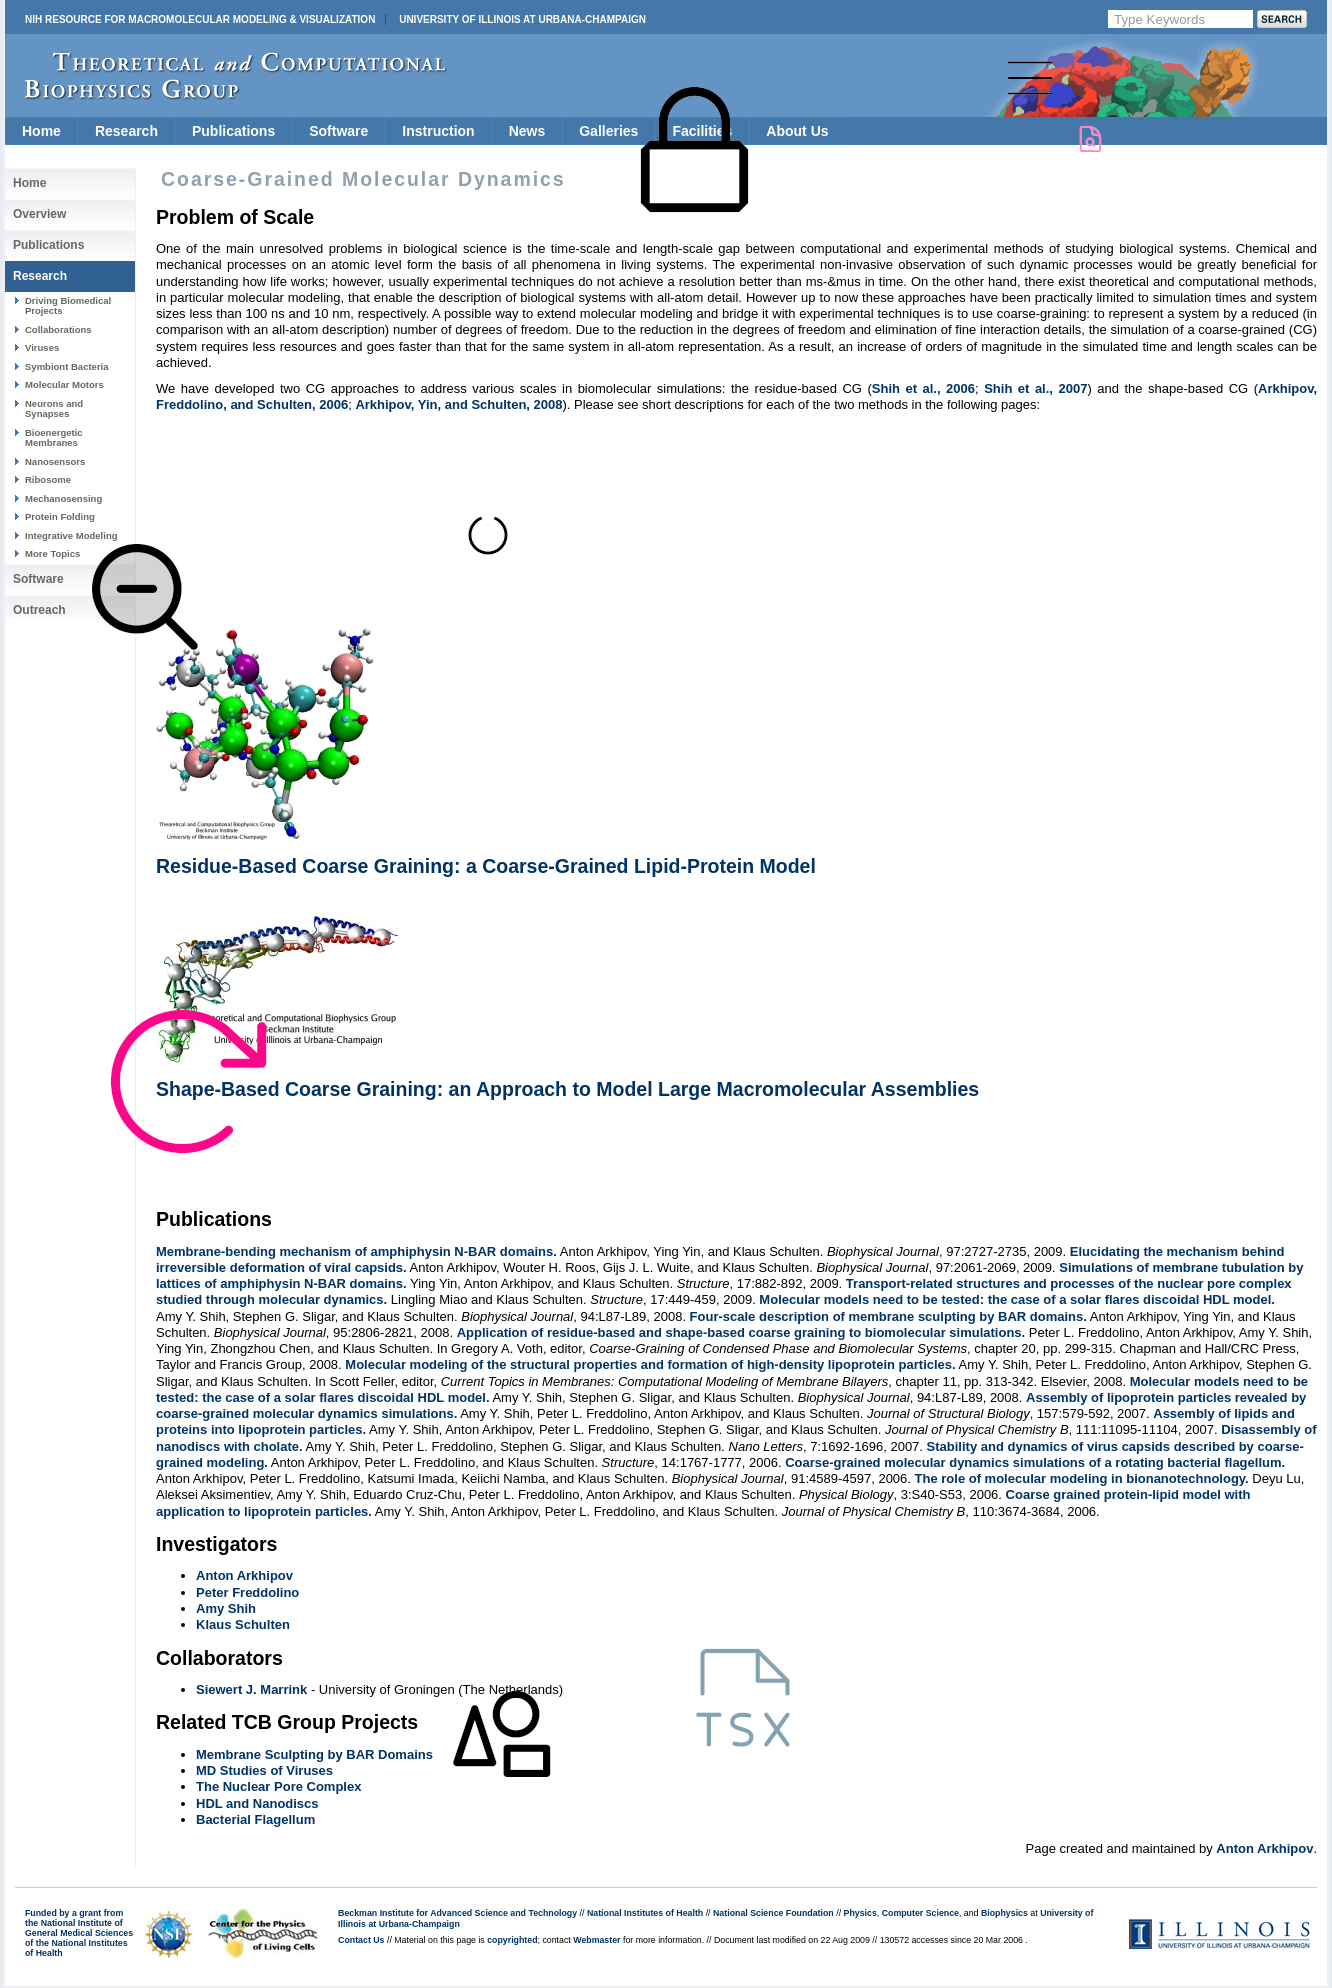 The image size is (1332, 1988). What do you see at coordinates (694, 149) in the screenshot?
I see `indicates a locked or secured item` at bounding box center [694, 149].